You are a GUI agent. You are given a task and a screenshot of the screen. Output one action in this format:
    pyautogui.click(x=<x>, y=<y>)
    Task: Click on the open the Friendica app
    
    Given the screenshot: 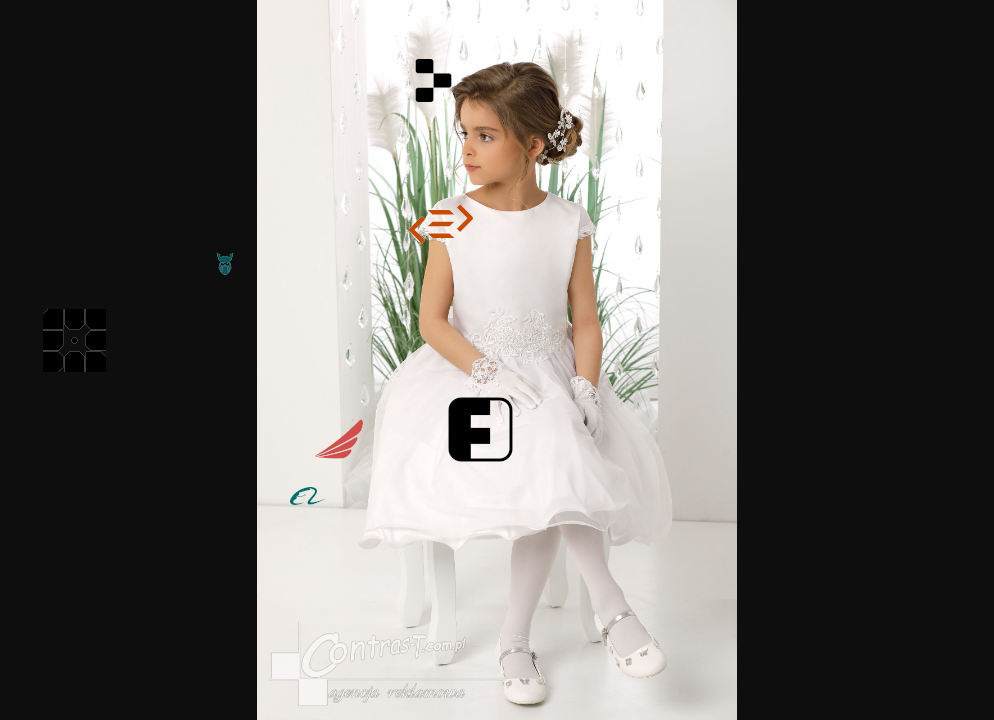 What is the action you would take?
    pyautogui.click(x=480, y=429)
    